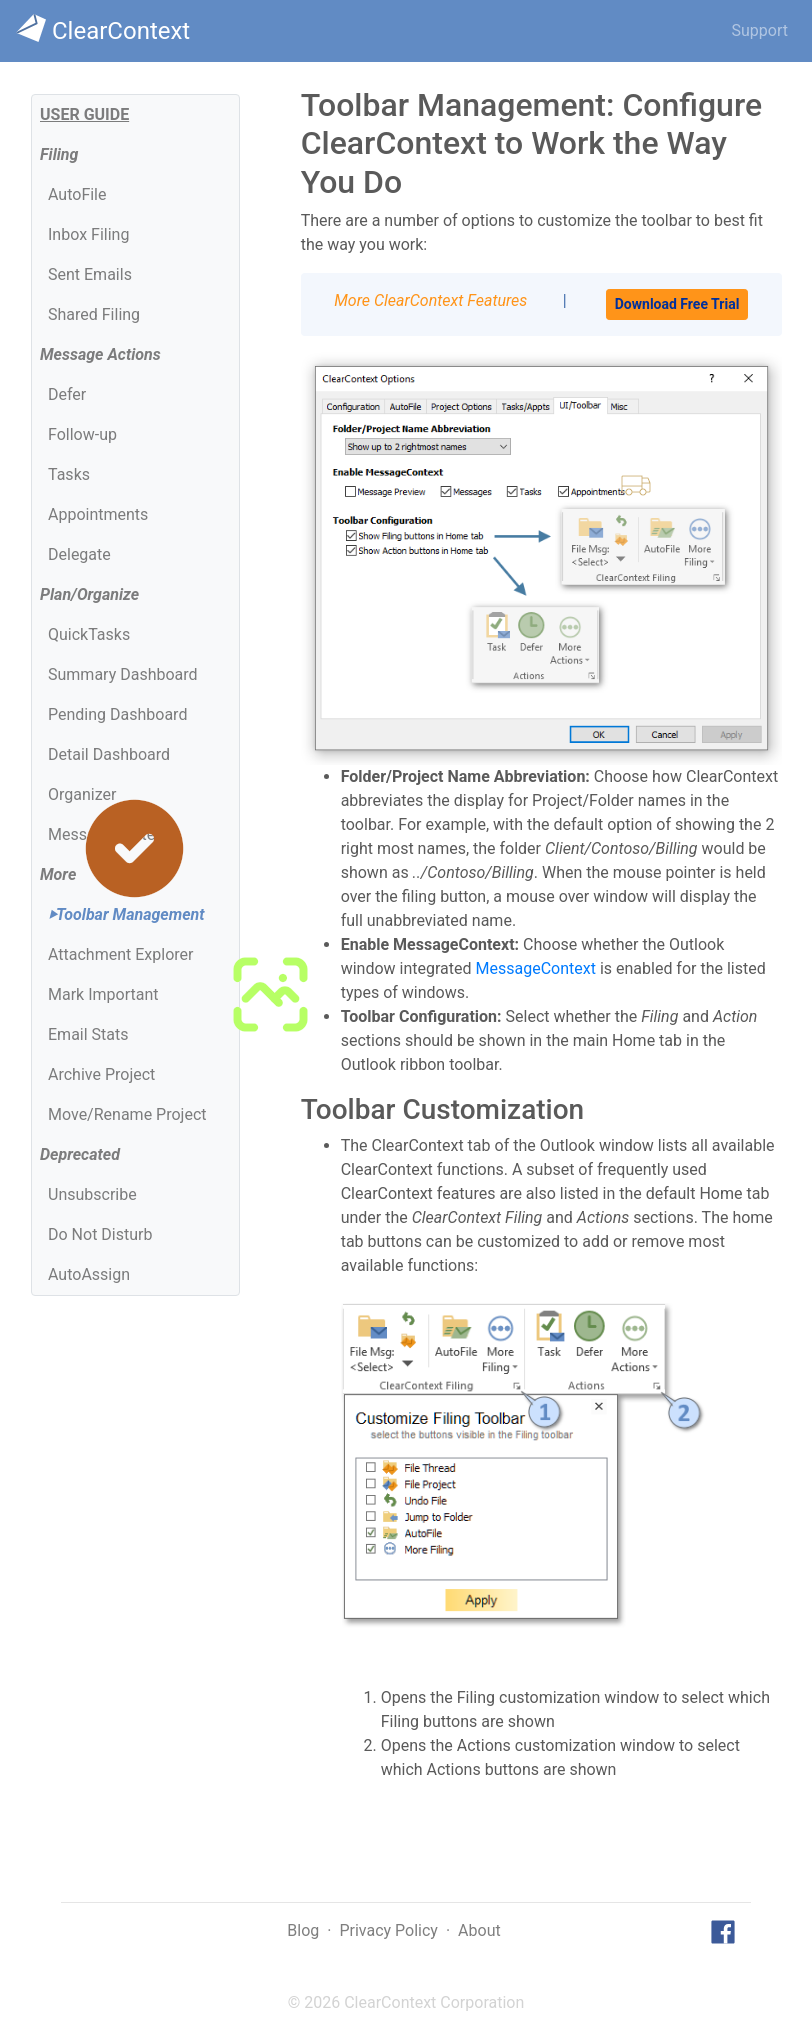  I want to click on scan or digitize a photo, so click(270, 994).